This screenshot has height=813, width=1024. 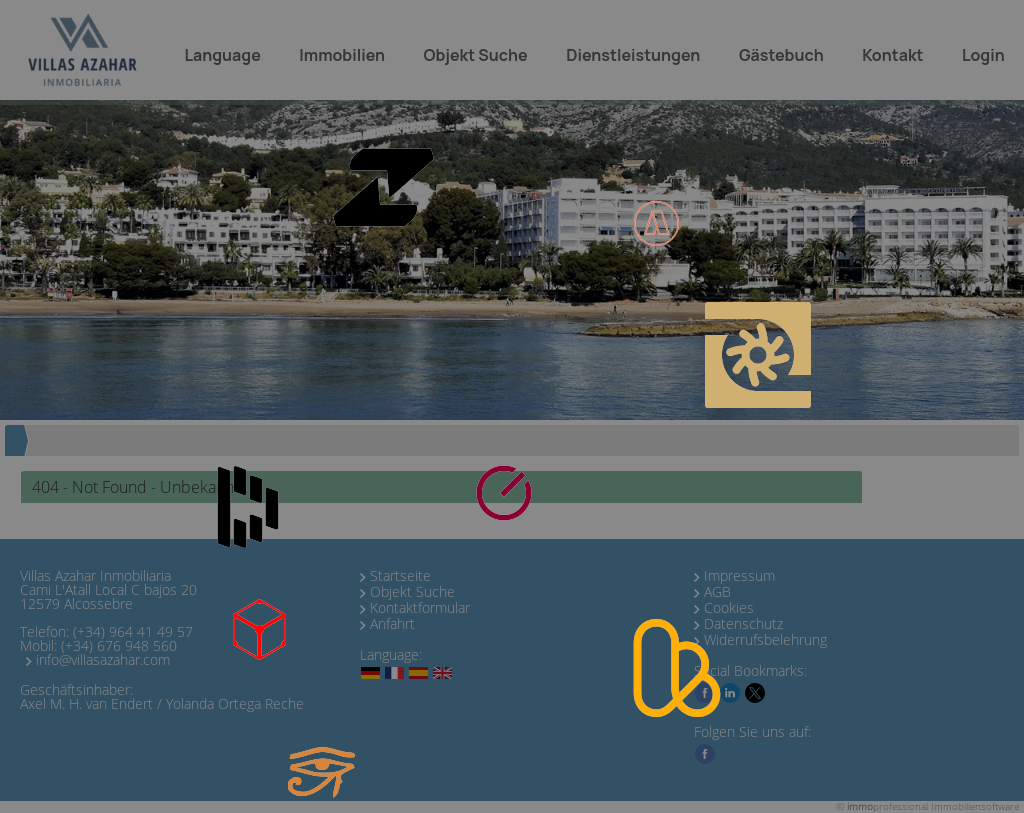 What do you see at coordinates (248, 507) in the screenshot?
I see `open dashlane password manager` at bounding box center [248, 507].